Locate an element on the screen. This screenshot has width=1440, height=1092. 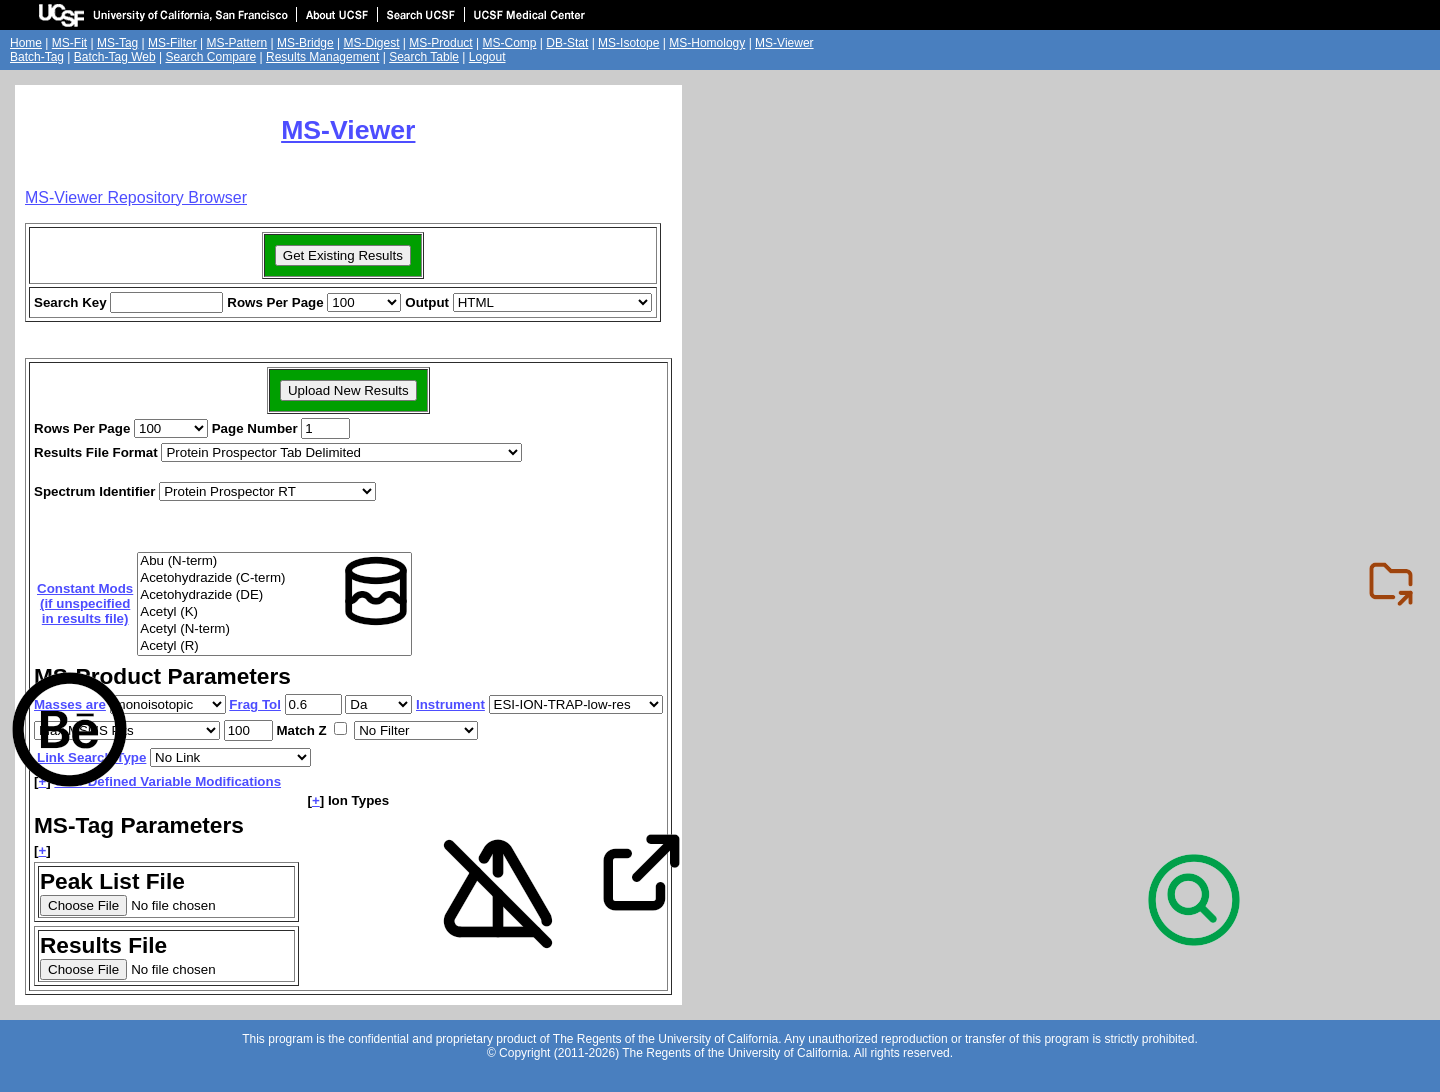
visit Behance profile is located at coordinates (69, 729).